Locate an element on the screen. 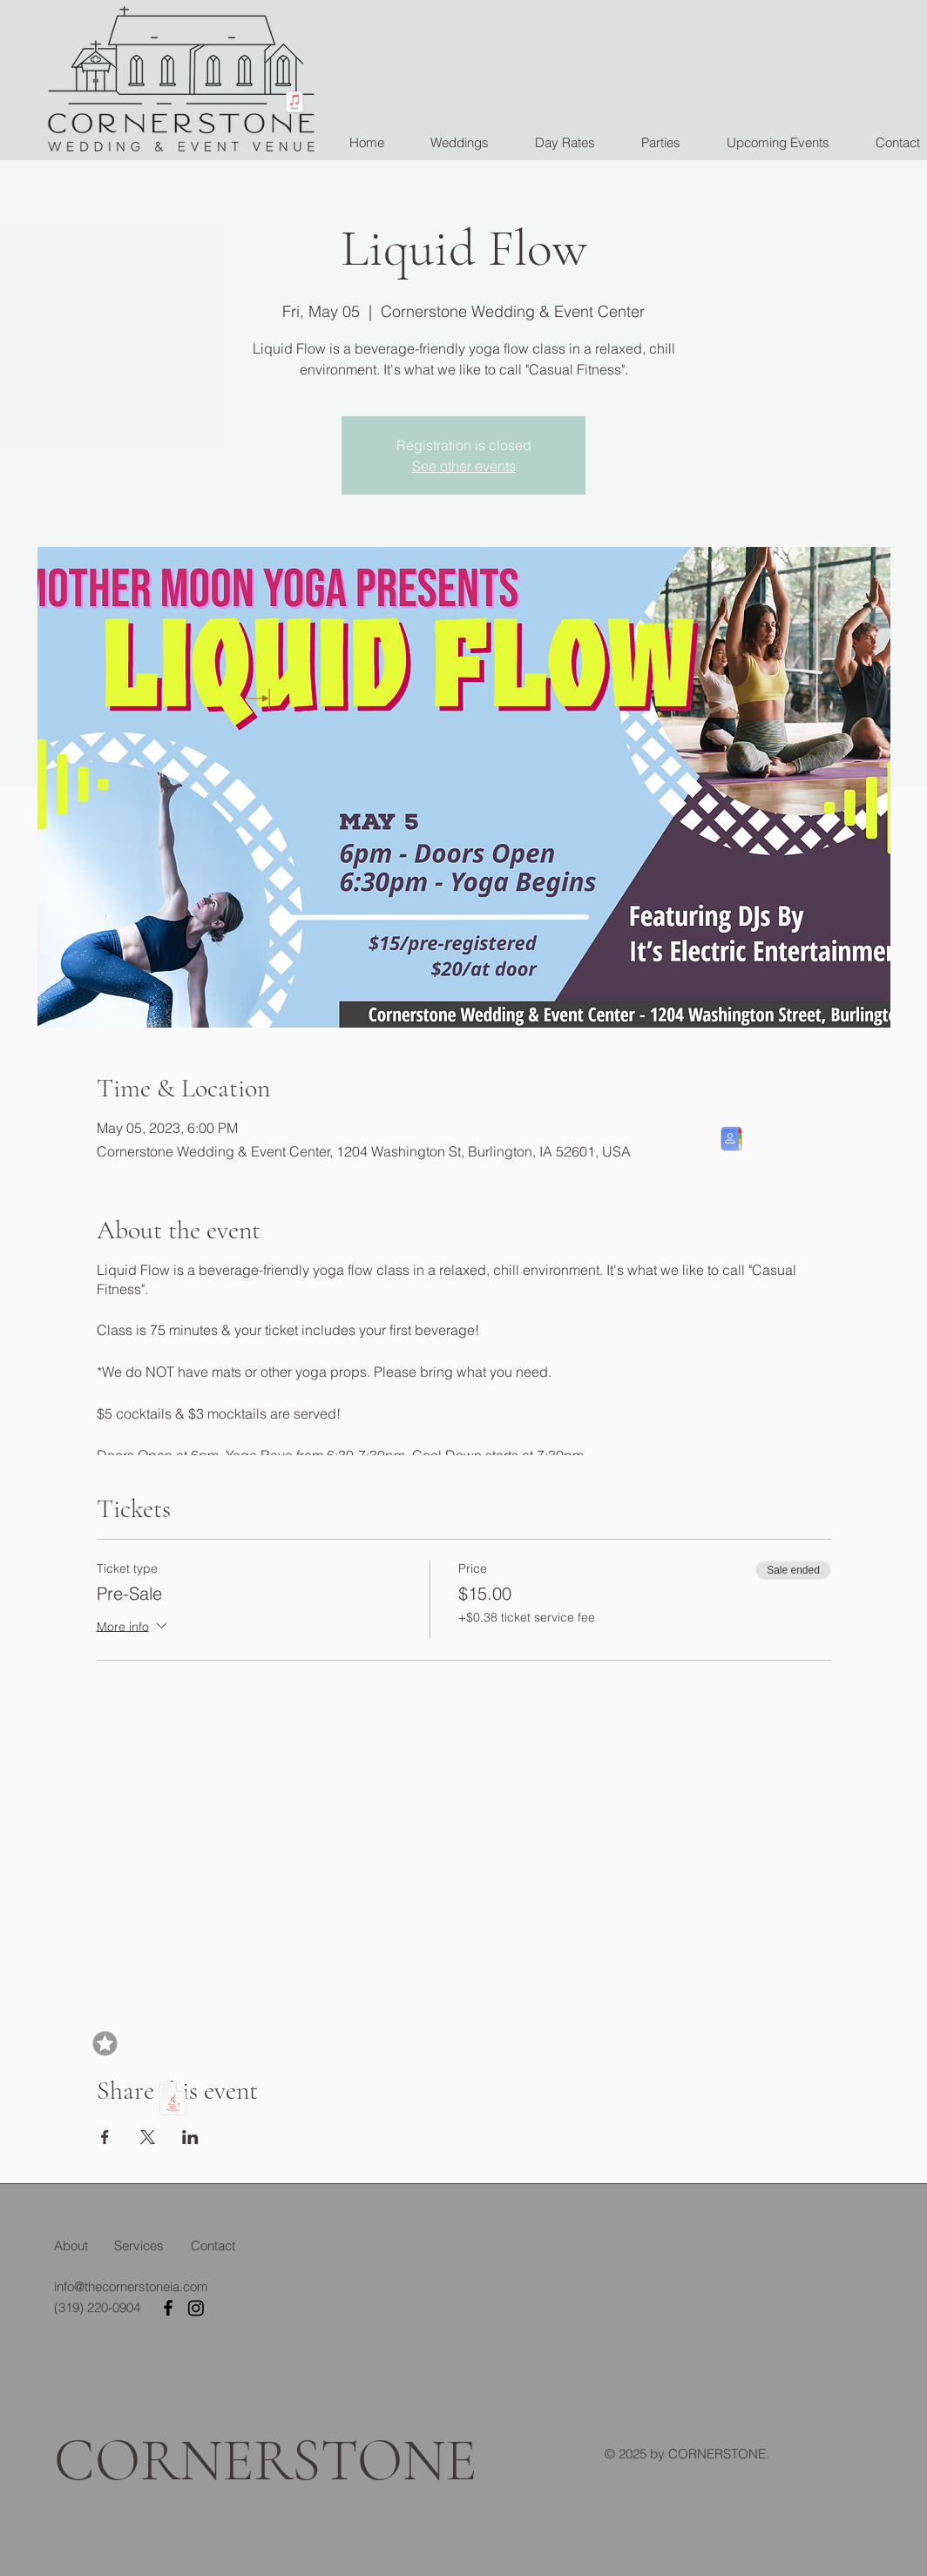 The width and height of the screenshot is (927, 2576). java source code file is located at coordinates (173, 2098).